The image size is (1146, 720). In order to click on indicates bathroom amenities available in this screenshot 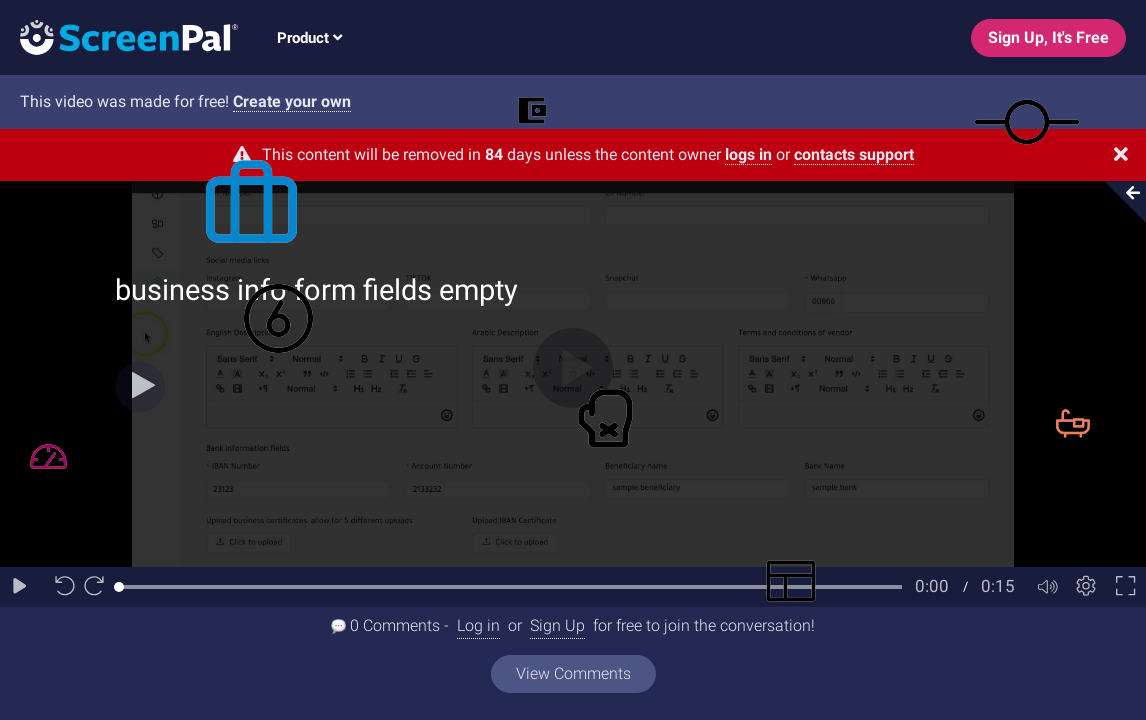, I will do `click(1073, 424)`.